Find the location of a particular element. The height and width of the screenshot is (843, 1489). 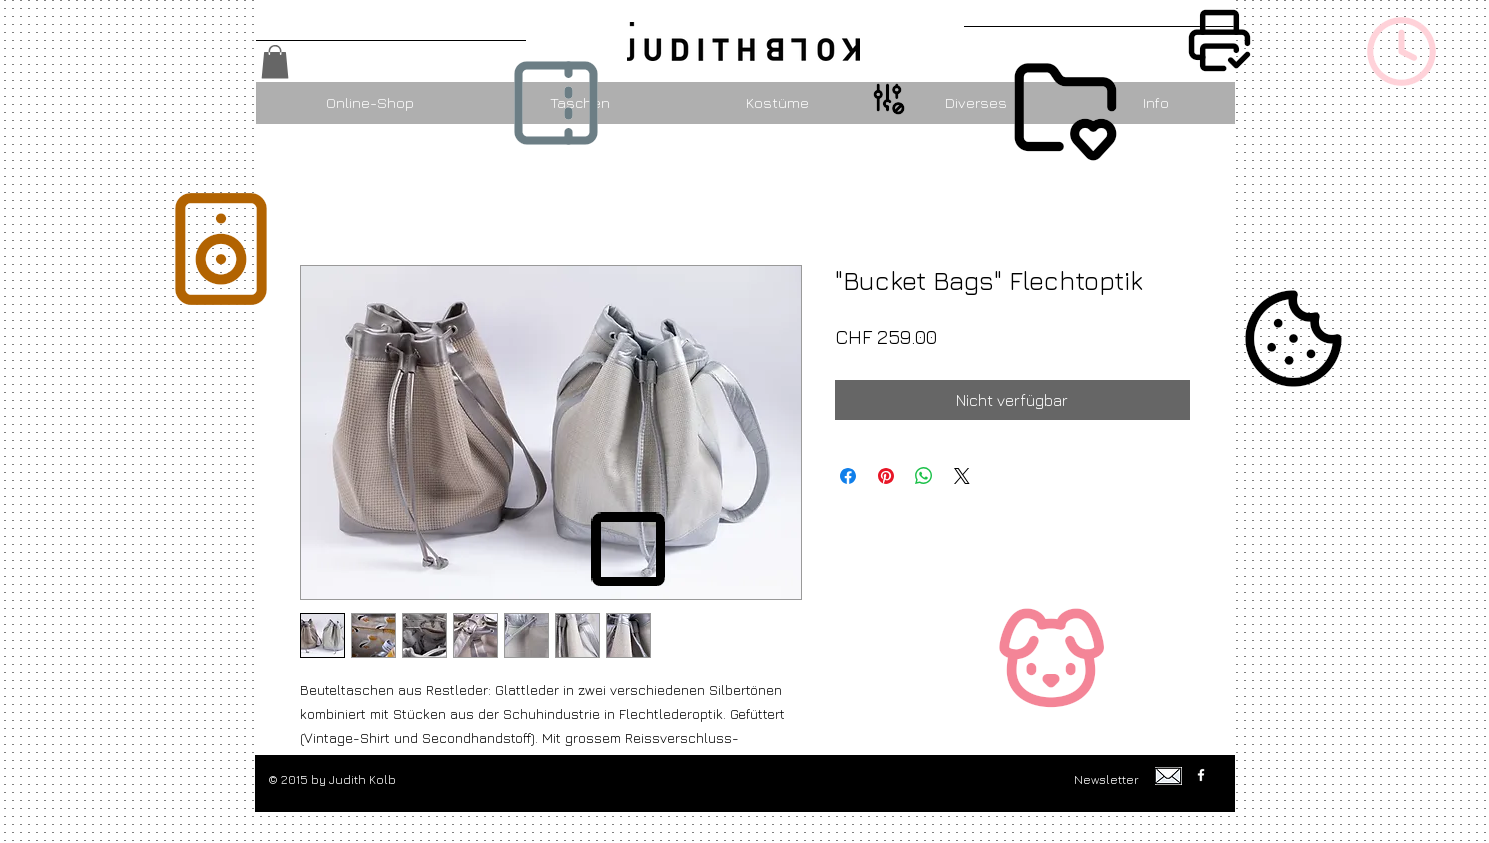

cancel or reset filter settings is located at coordinates (887, 97).